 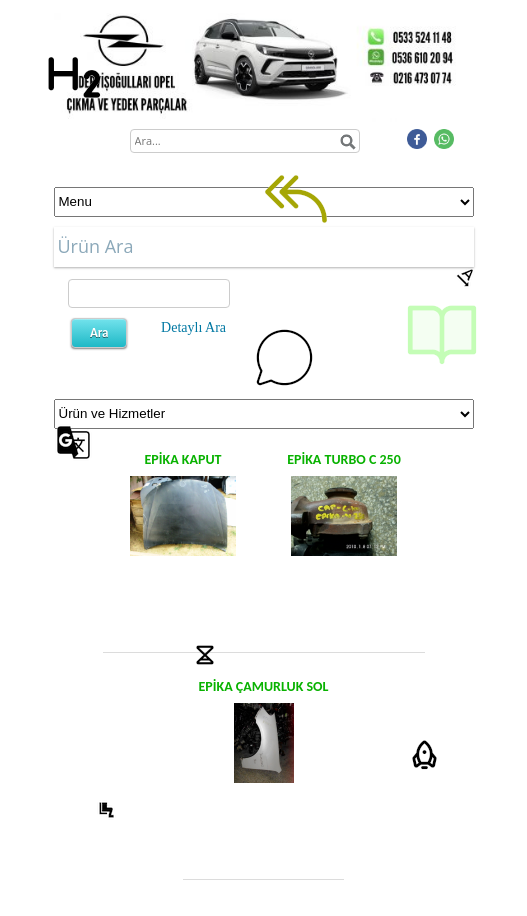 What do you see at coordinates (73, 442) in the screenshot?
I see `translate text using Google Translate` at bounding box center [73, 442].